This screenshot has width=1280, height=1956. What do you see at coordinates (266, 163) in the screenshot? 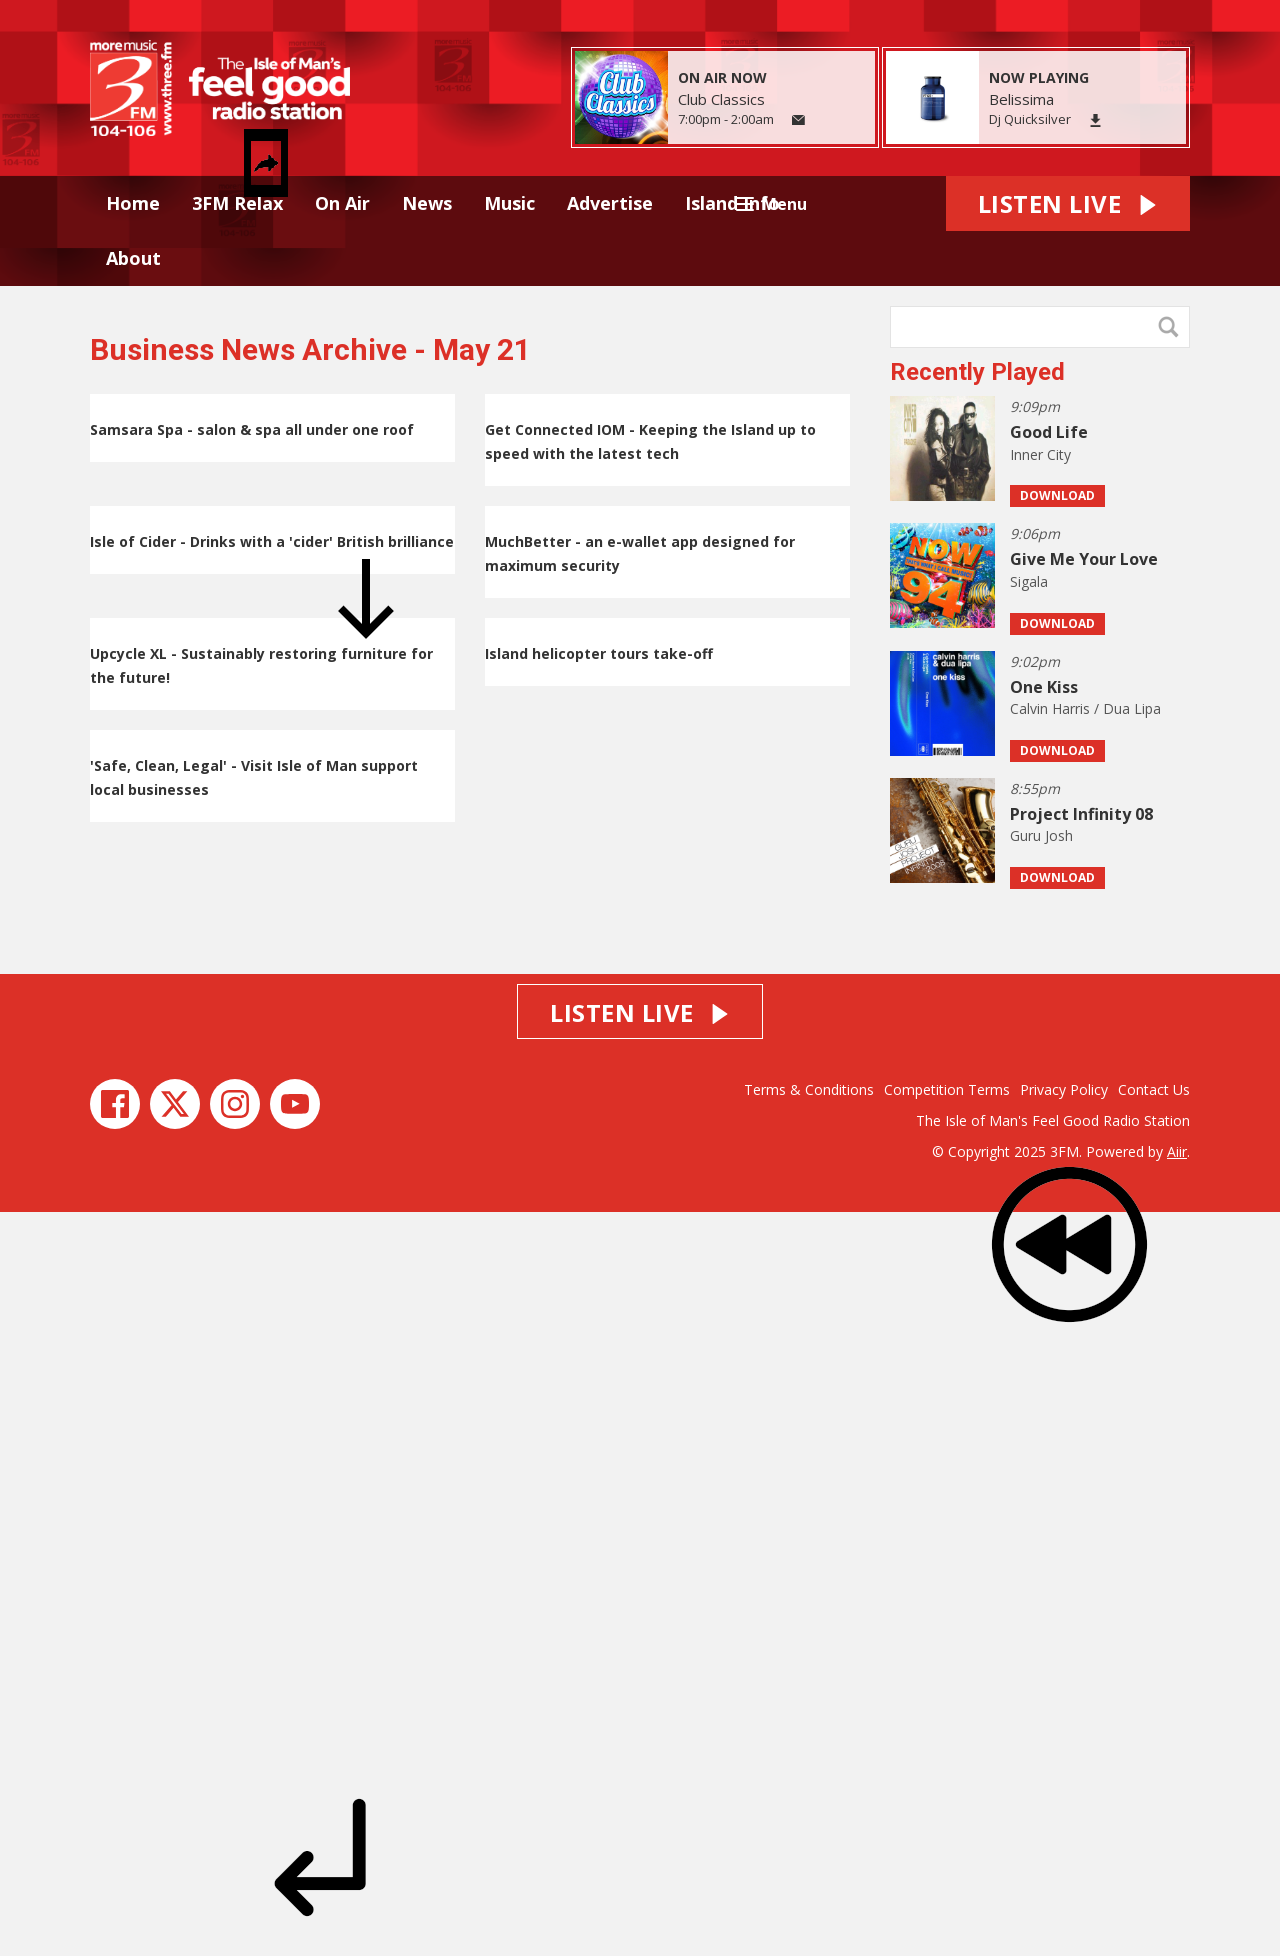
I see `share your mobile screen` at bounding box center [266, 163].